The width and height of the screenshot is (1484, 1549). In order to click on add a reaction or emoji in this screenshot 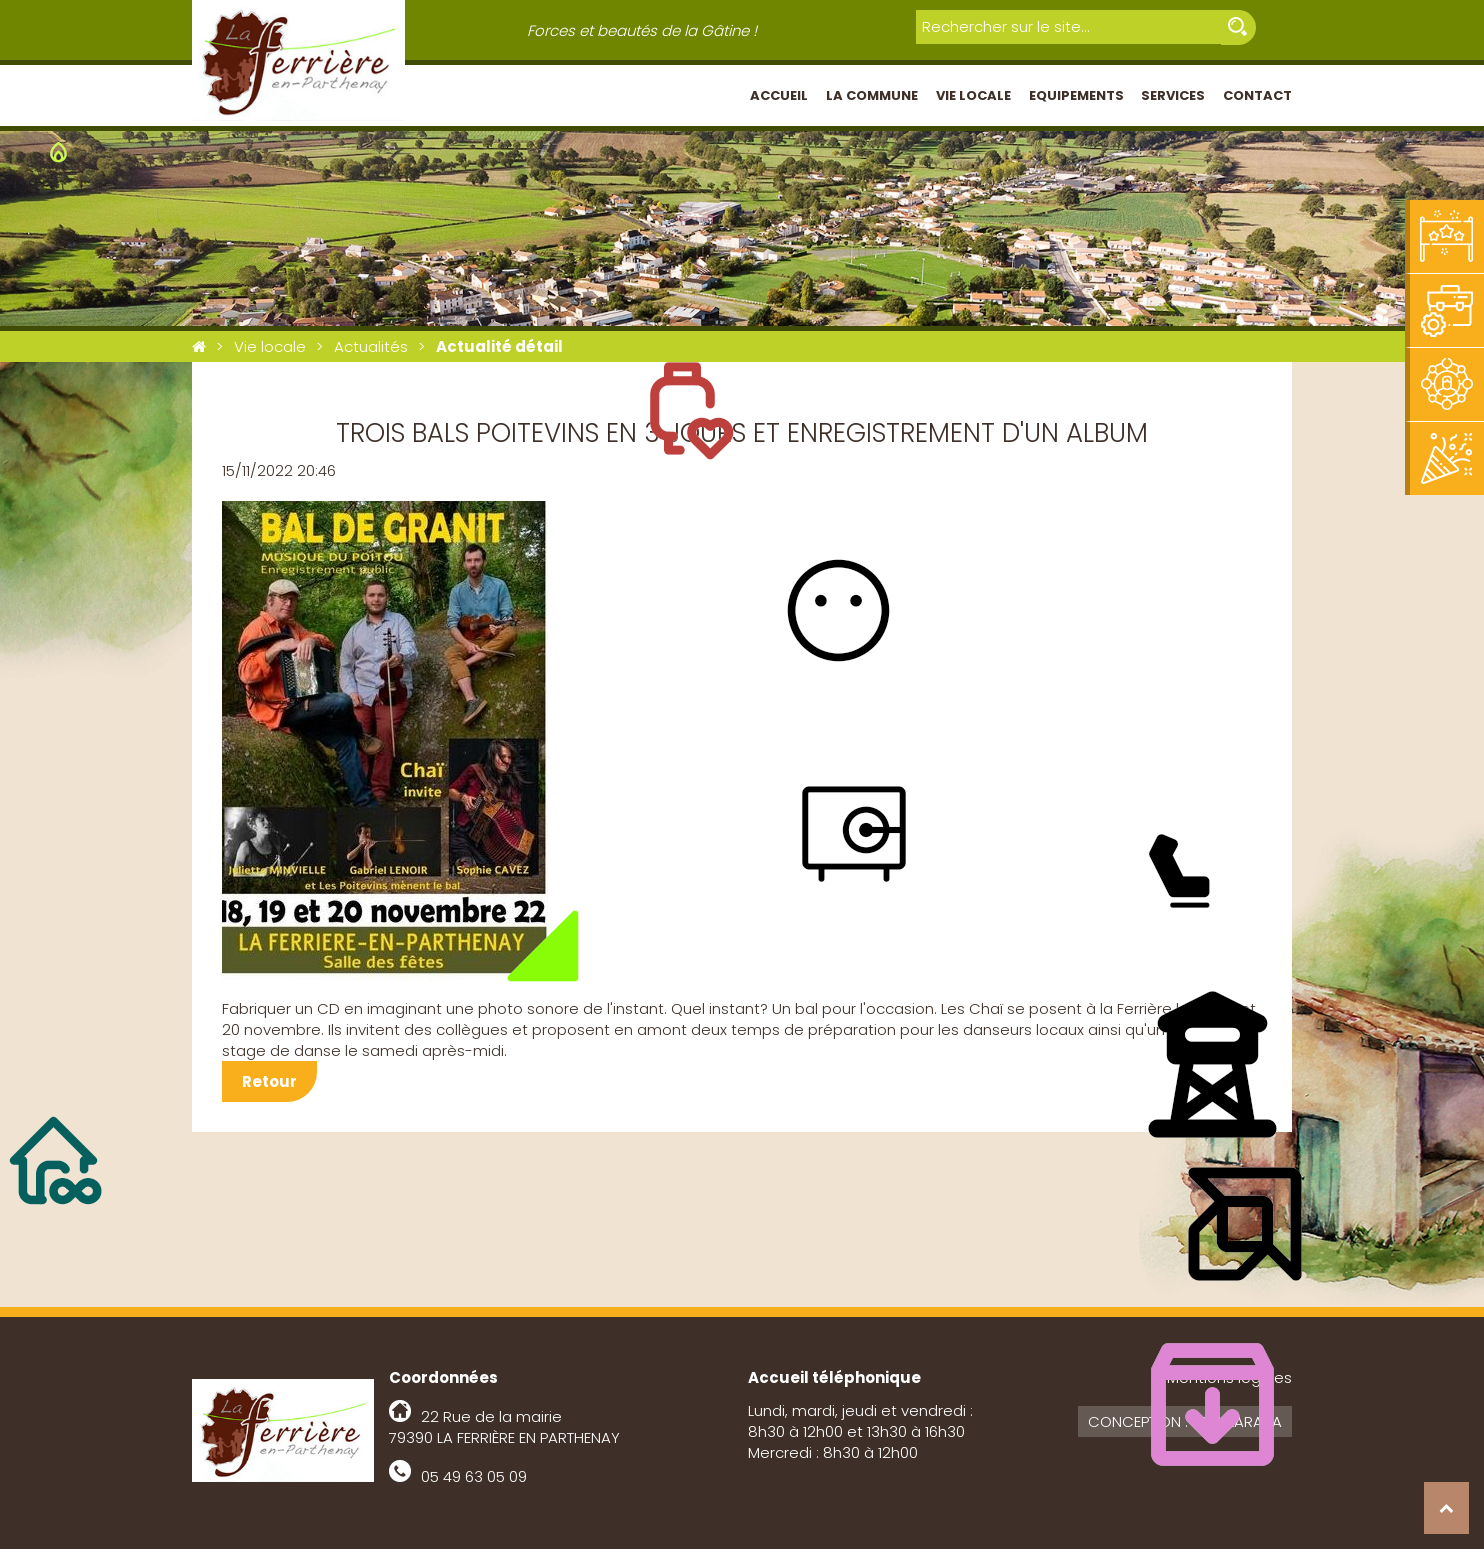, I will do `click(838, 610)`.